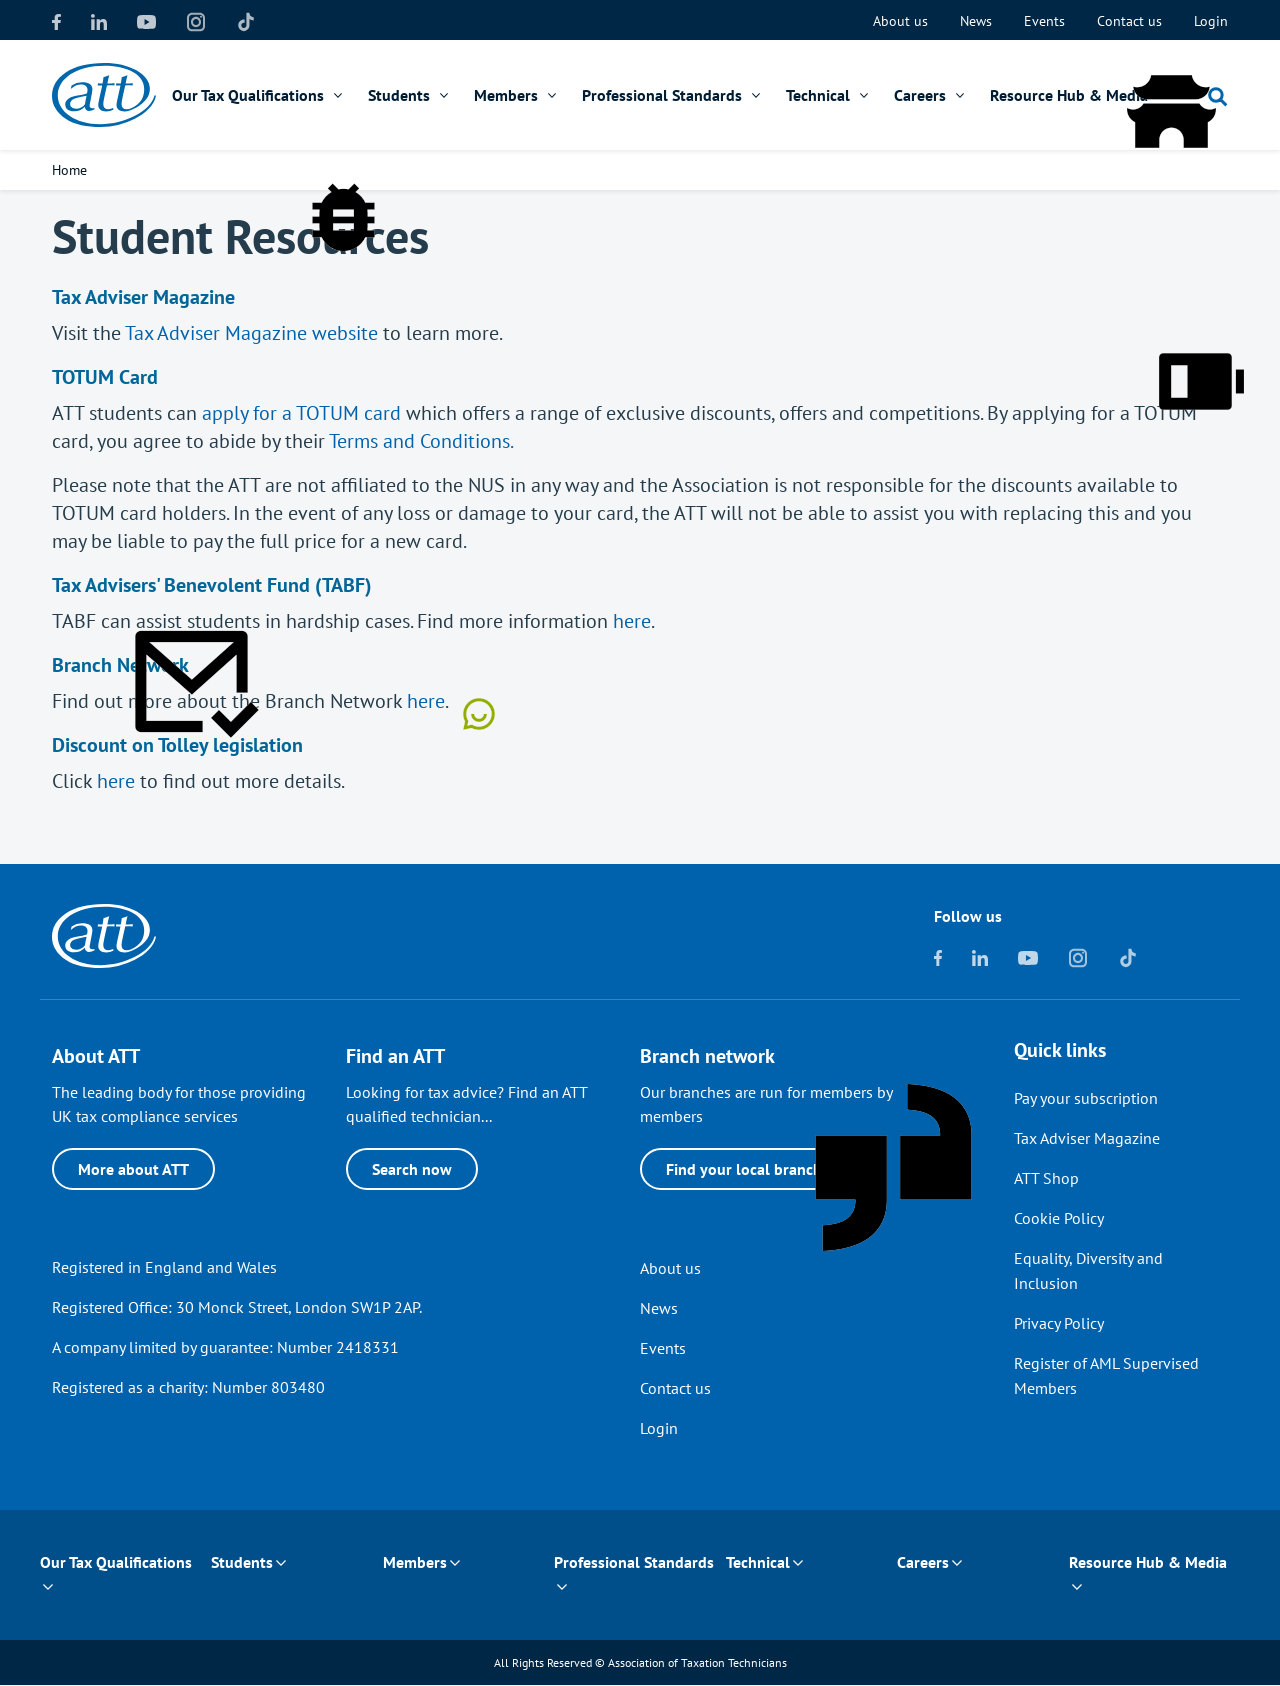  Describe the element at coordinates (343, 216) in the screenshot. I see `report a bug or software issue` at that location.